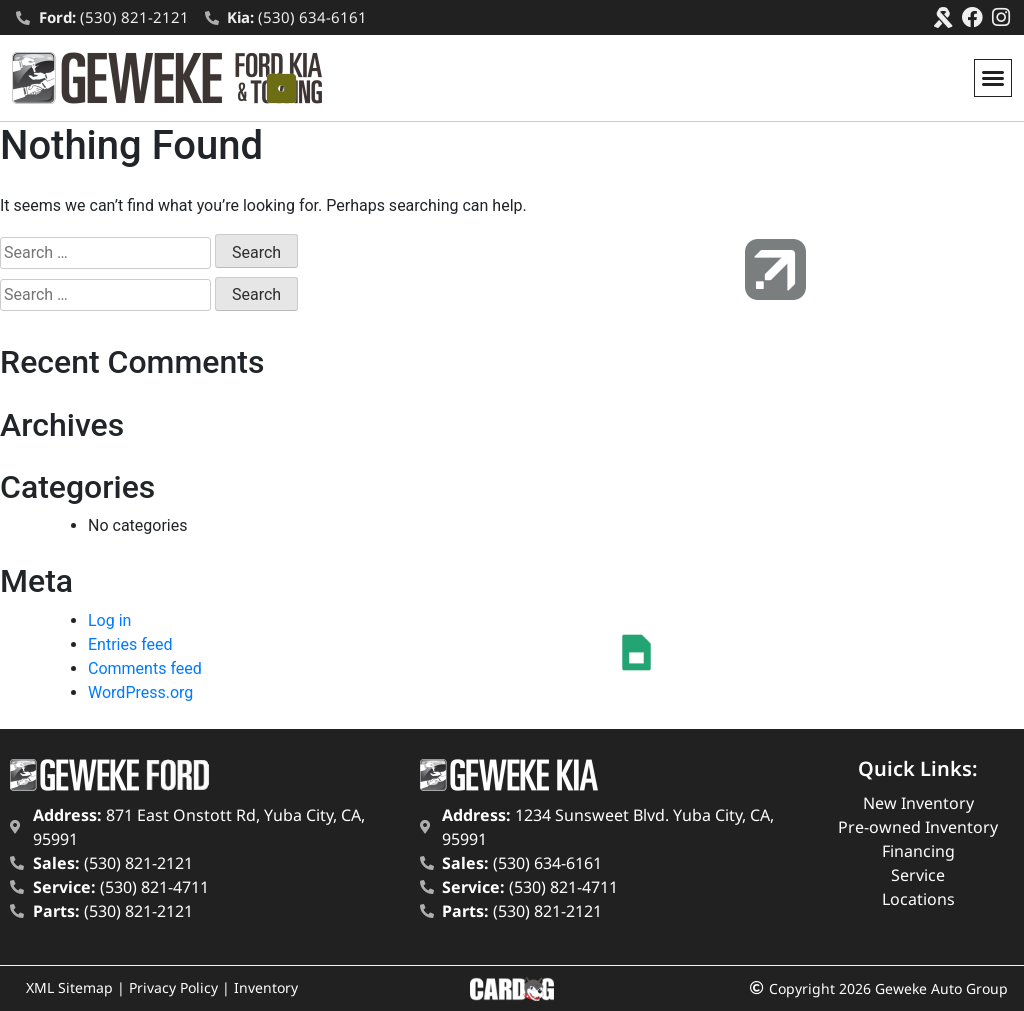  Describe the element at coordinates (636, 652) in the screenshot. I see `view SIM card information` at that location.